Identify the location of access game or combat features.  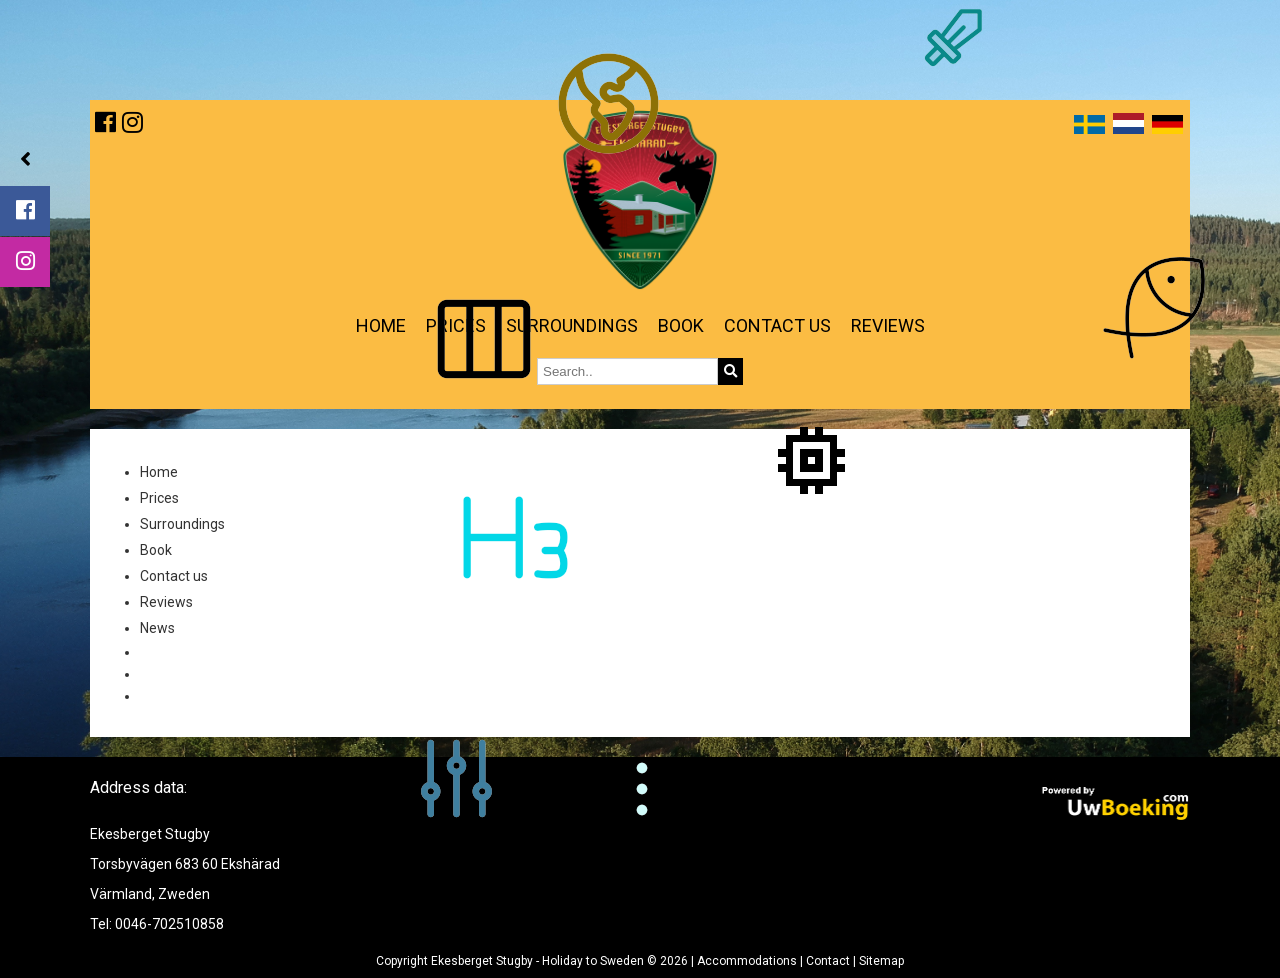
(954, 36).